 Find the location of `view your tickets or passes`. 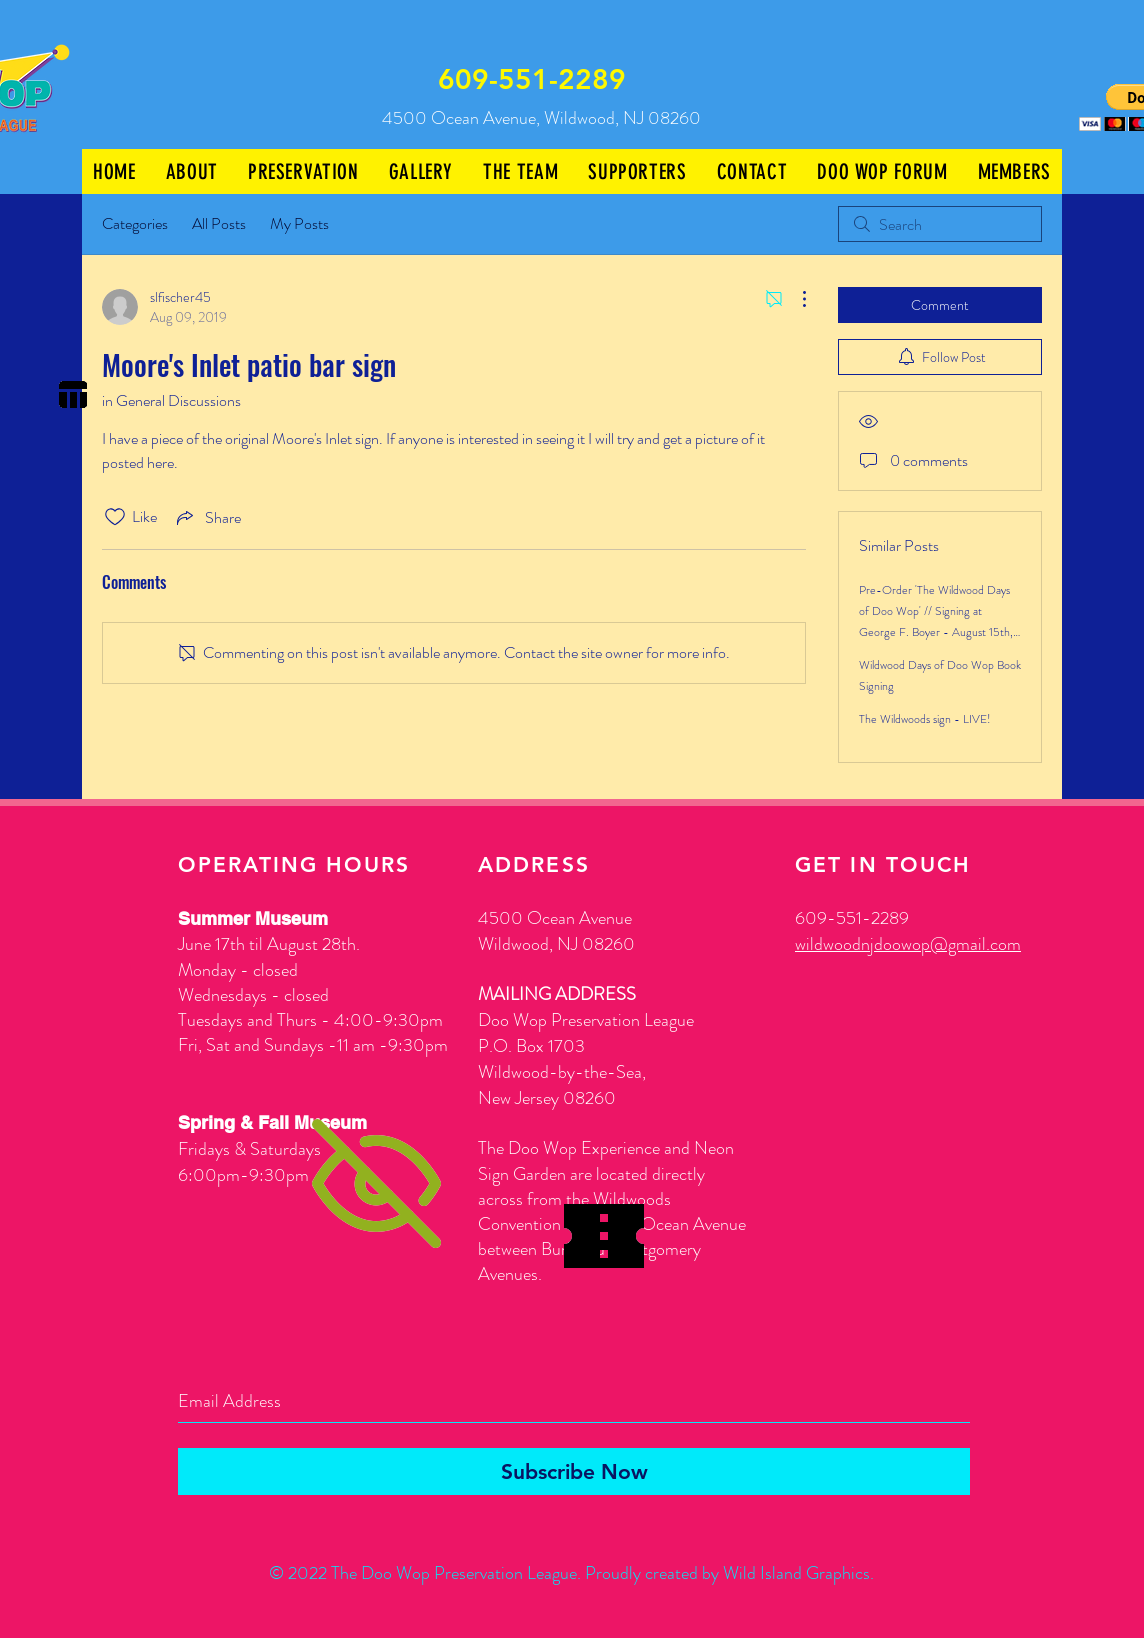

view your tickets or passes is located at coordinates (604, 1236).